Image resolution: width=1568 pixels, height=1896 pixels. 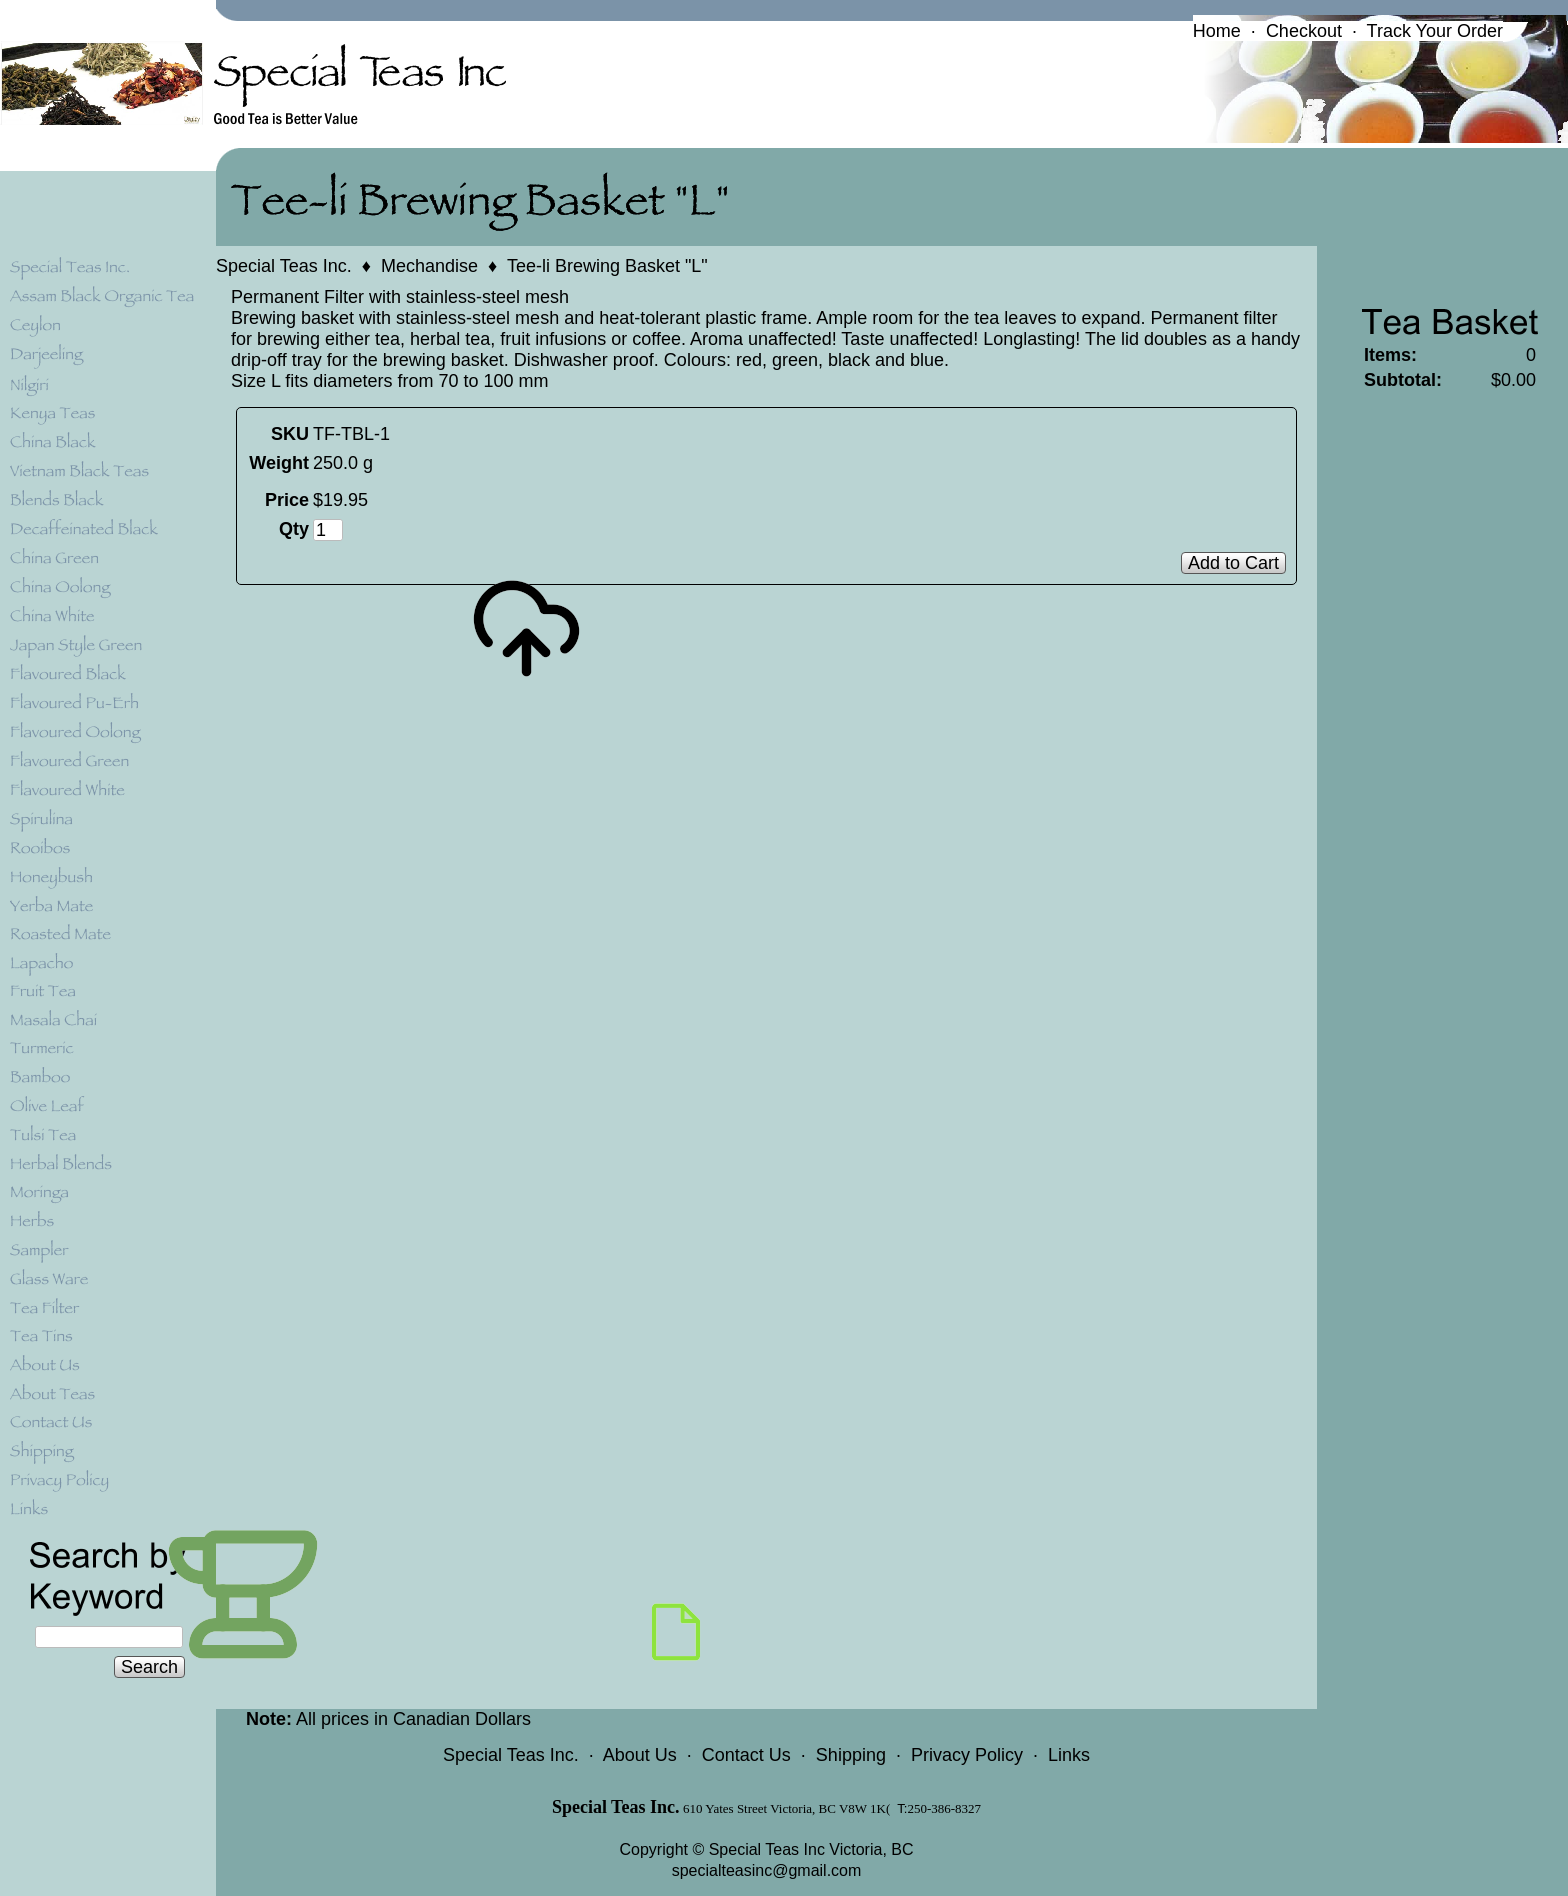 I want to click on view or open a document, so click(x=676, y=1632).